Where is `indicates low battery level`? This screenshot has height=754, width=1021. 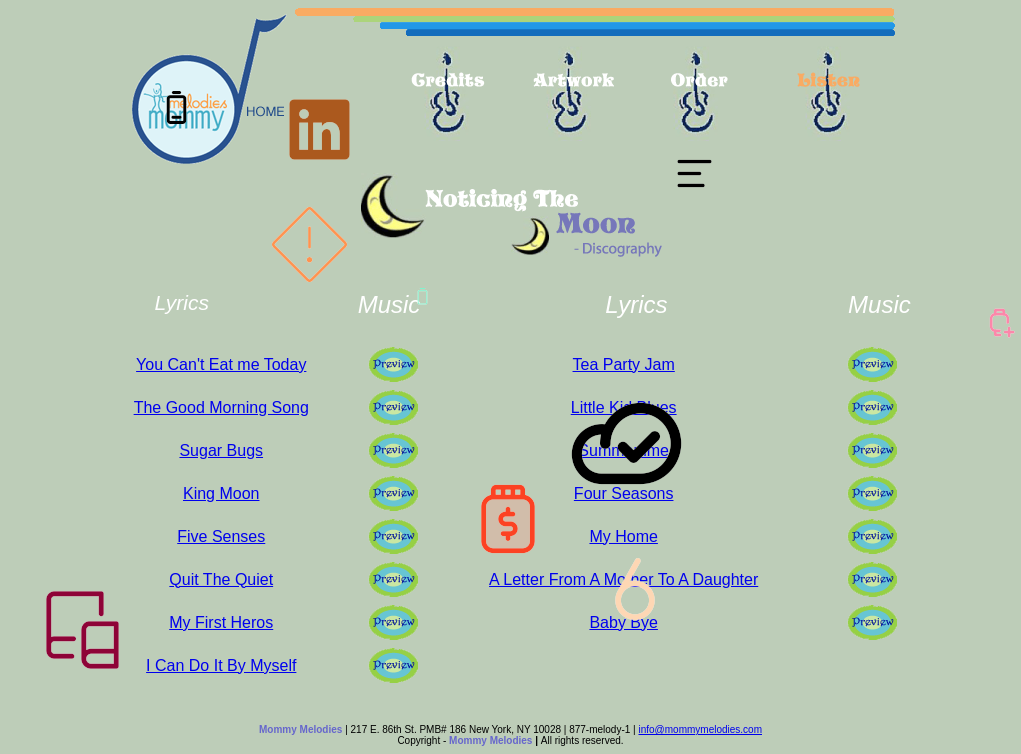
indicates low battery level is located at coordinates (176, 107).